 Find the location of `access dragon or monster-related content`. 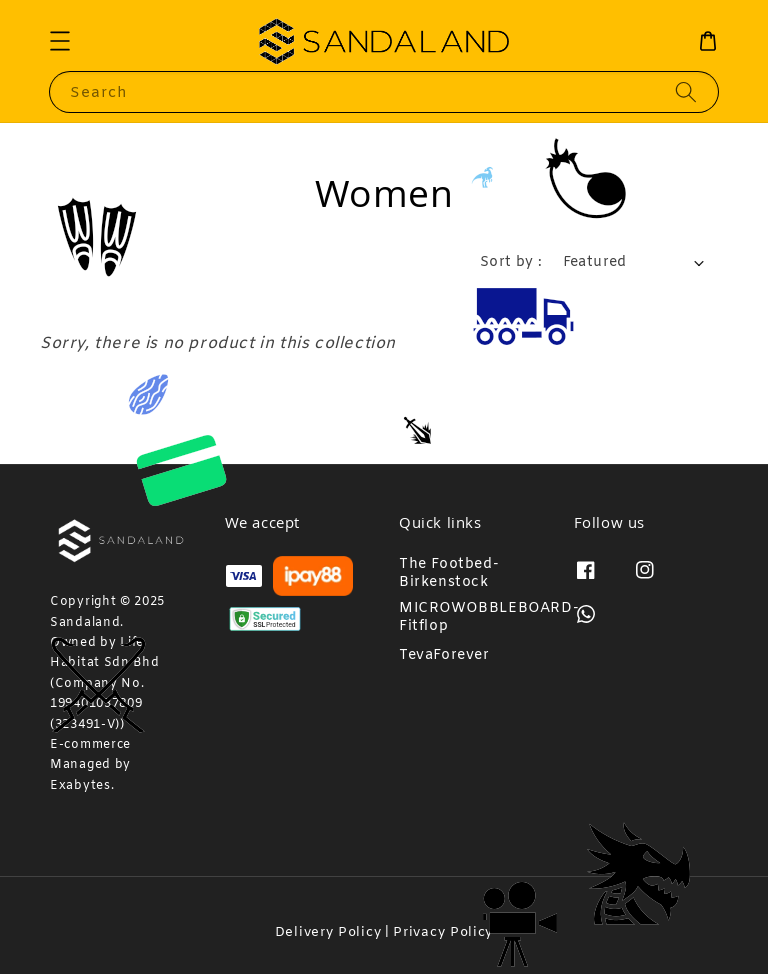

access dragon or monster-related content is located at coordinates (638, 873).